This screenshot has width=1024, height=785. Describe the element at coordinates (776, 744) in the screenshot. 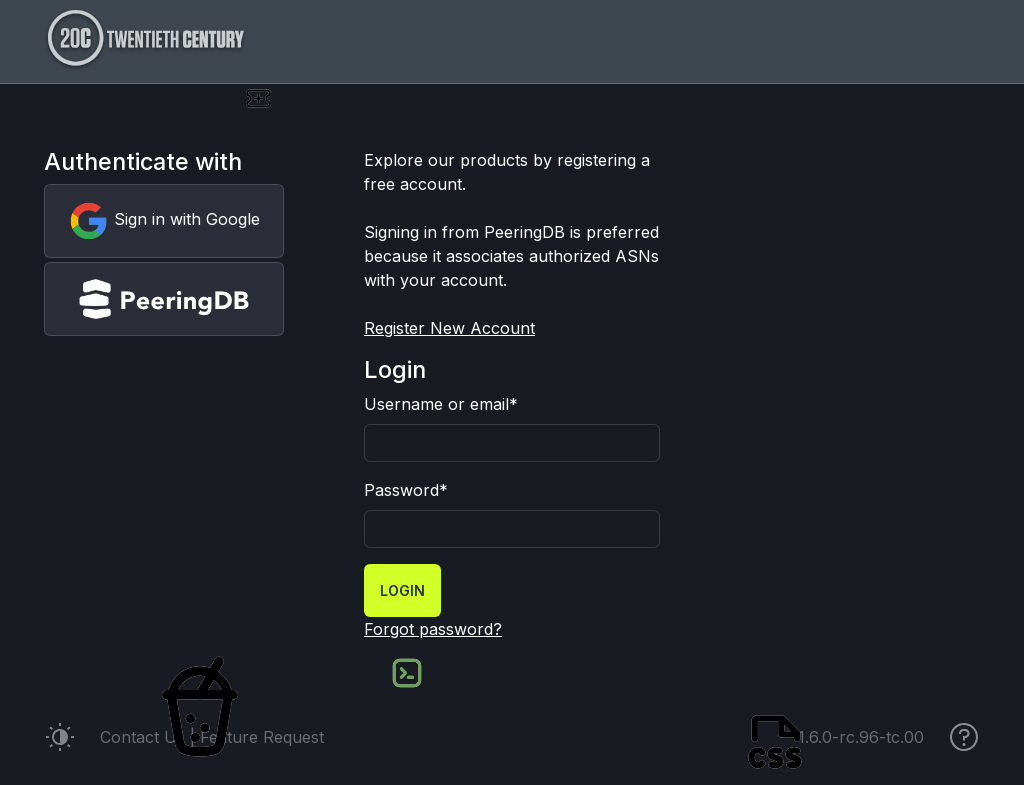

I see `open a CSS stylesheet file` at that location.